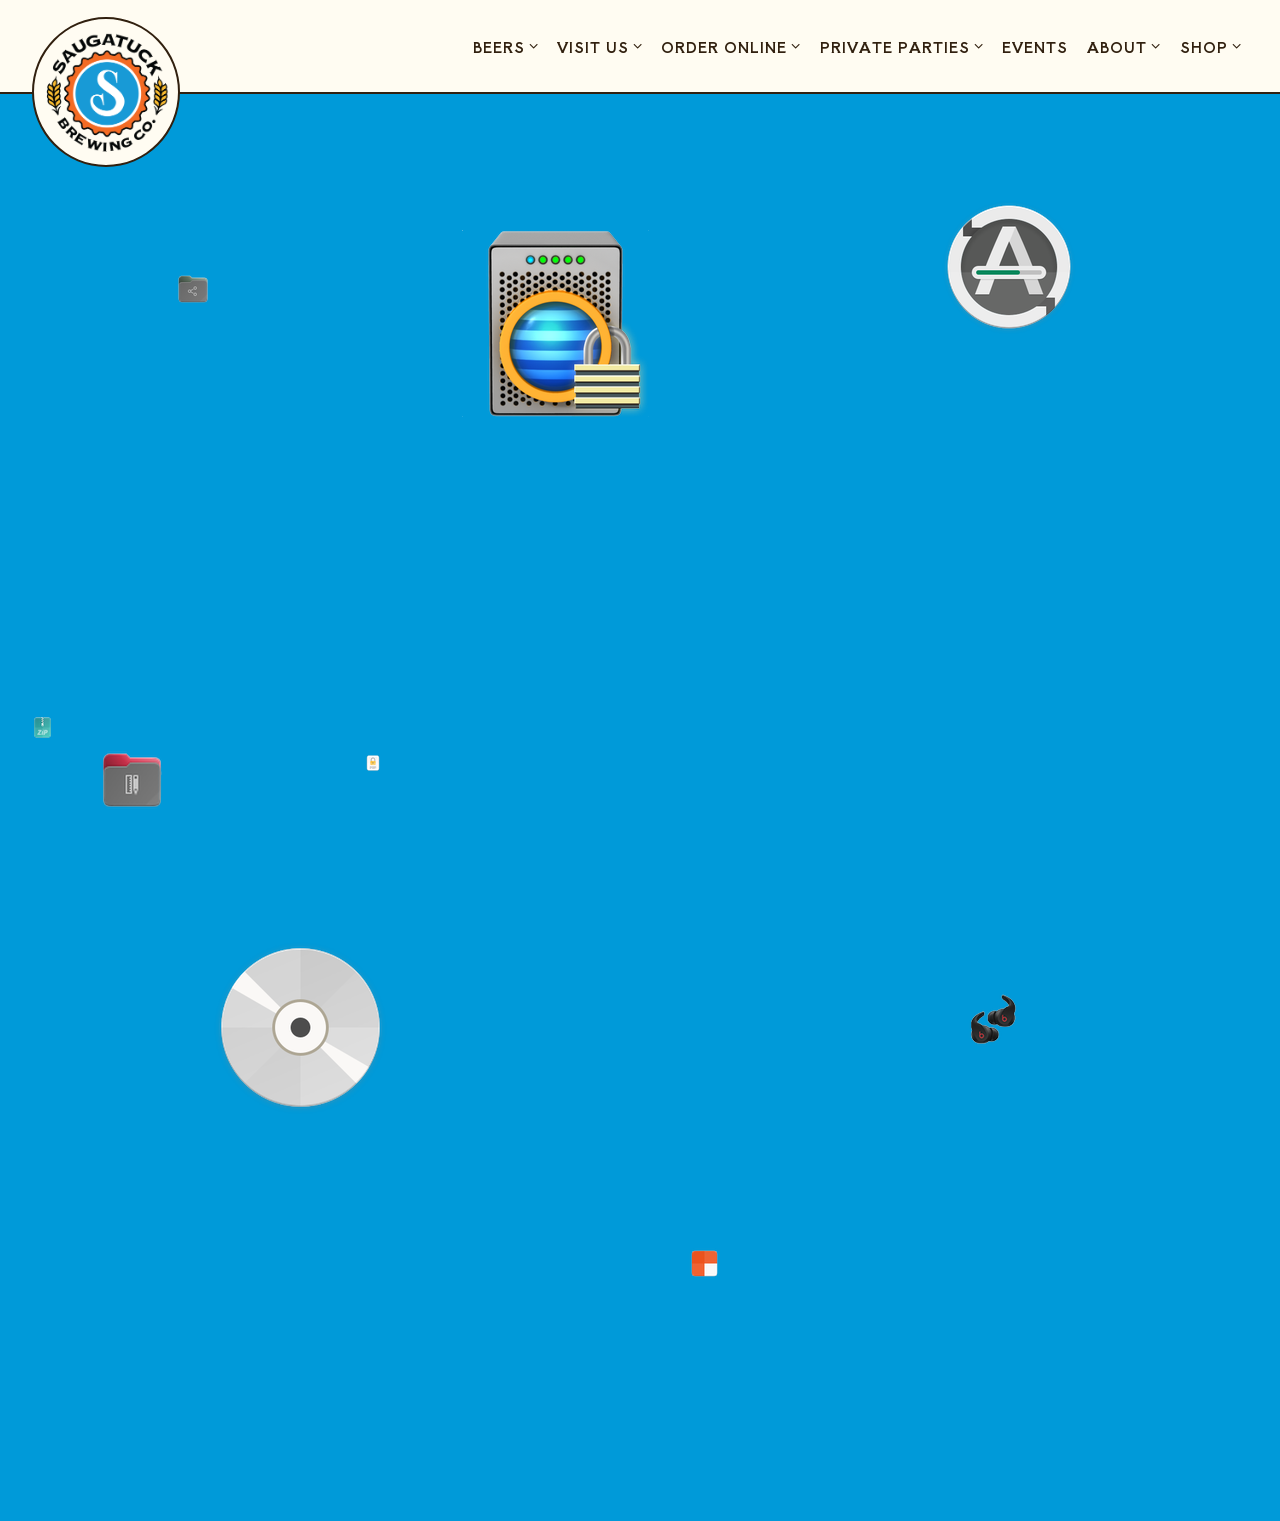  I want to click on check for available software updates, so click(1009, 267).